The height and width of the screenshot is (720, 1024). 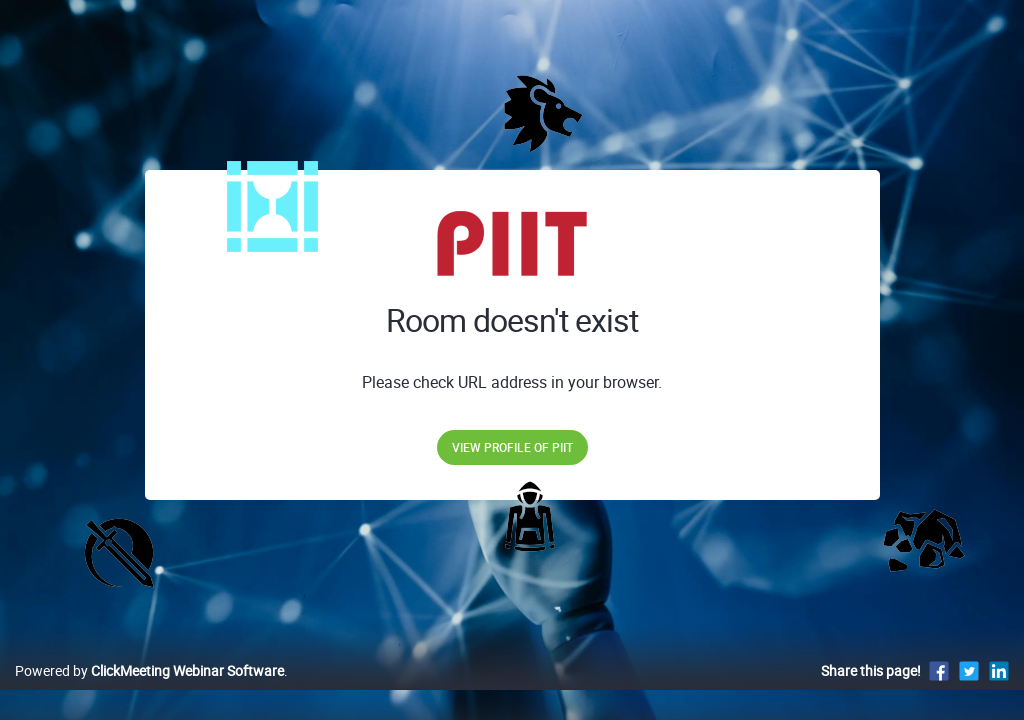 What do you see at coordinates (530, 516) in the screenshot?
I see `browse hoodies or casual apparel` at bounding box center [530, 516].